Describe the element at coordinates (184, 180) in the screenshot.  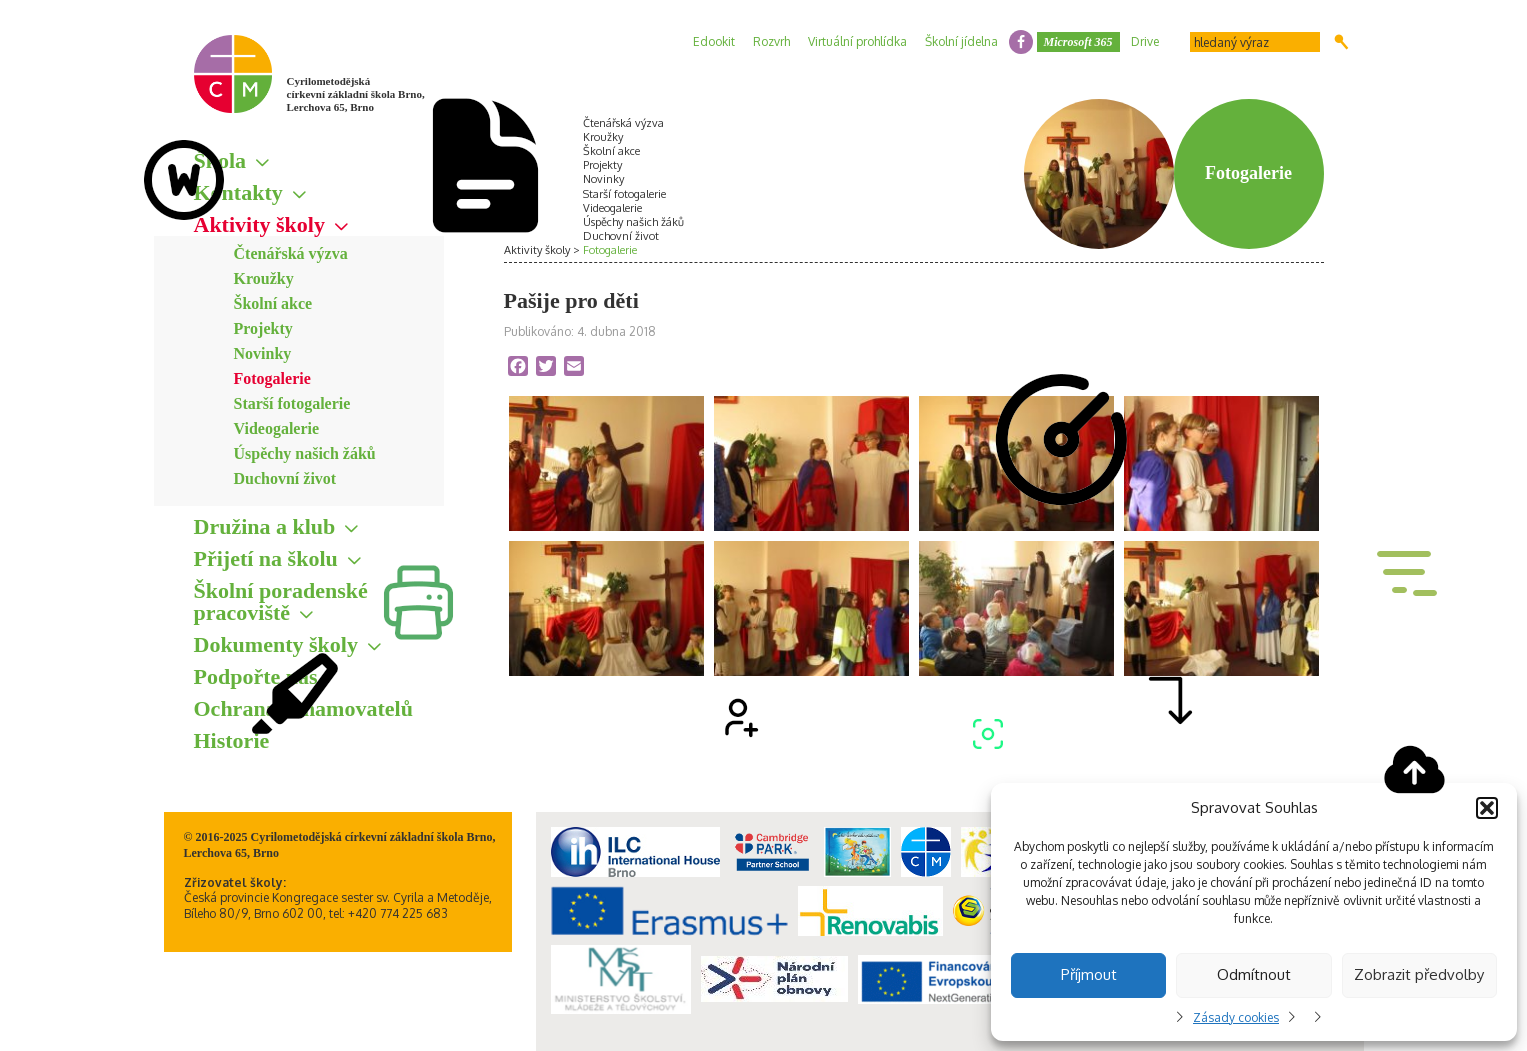
I see `indicates west direction on a map` at that location.